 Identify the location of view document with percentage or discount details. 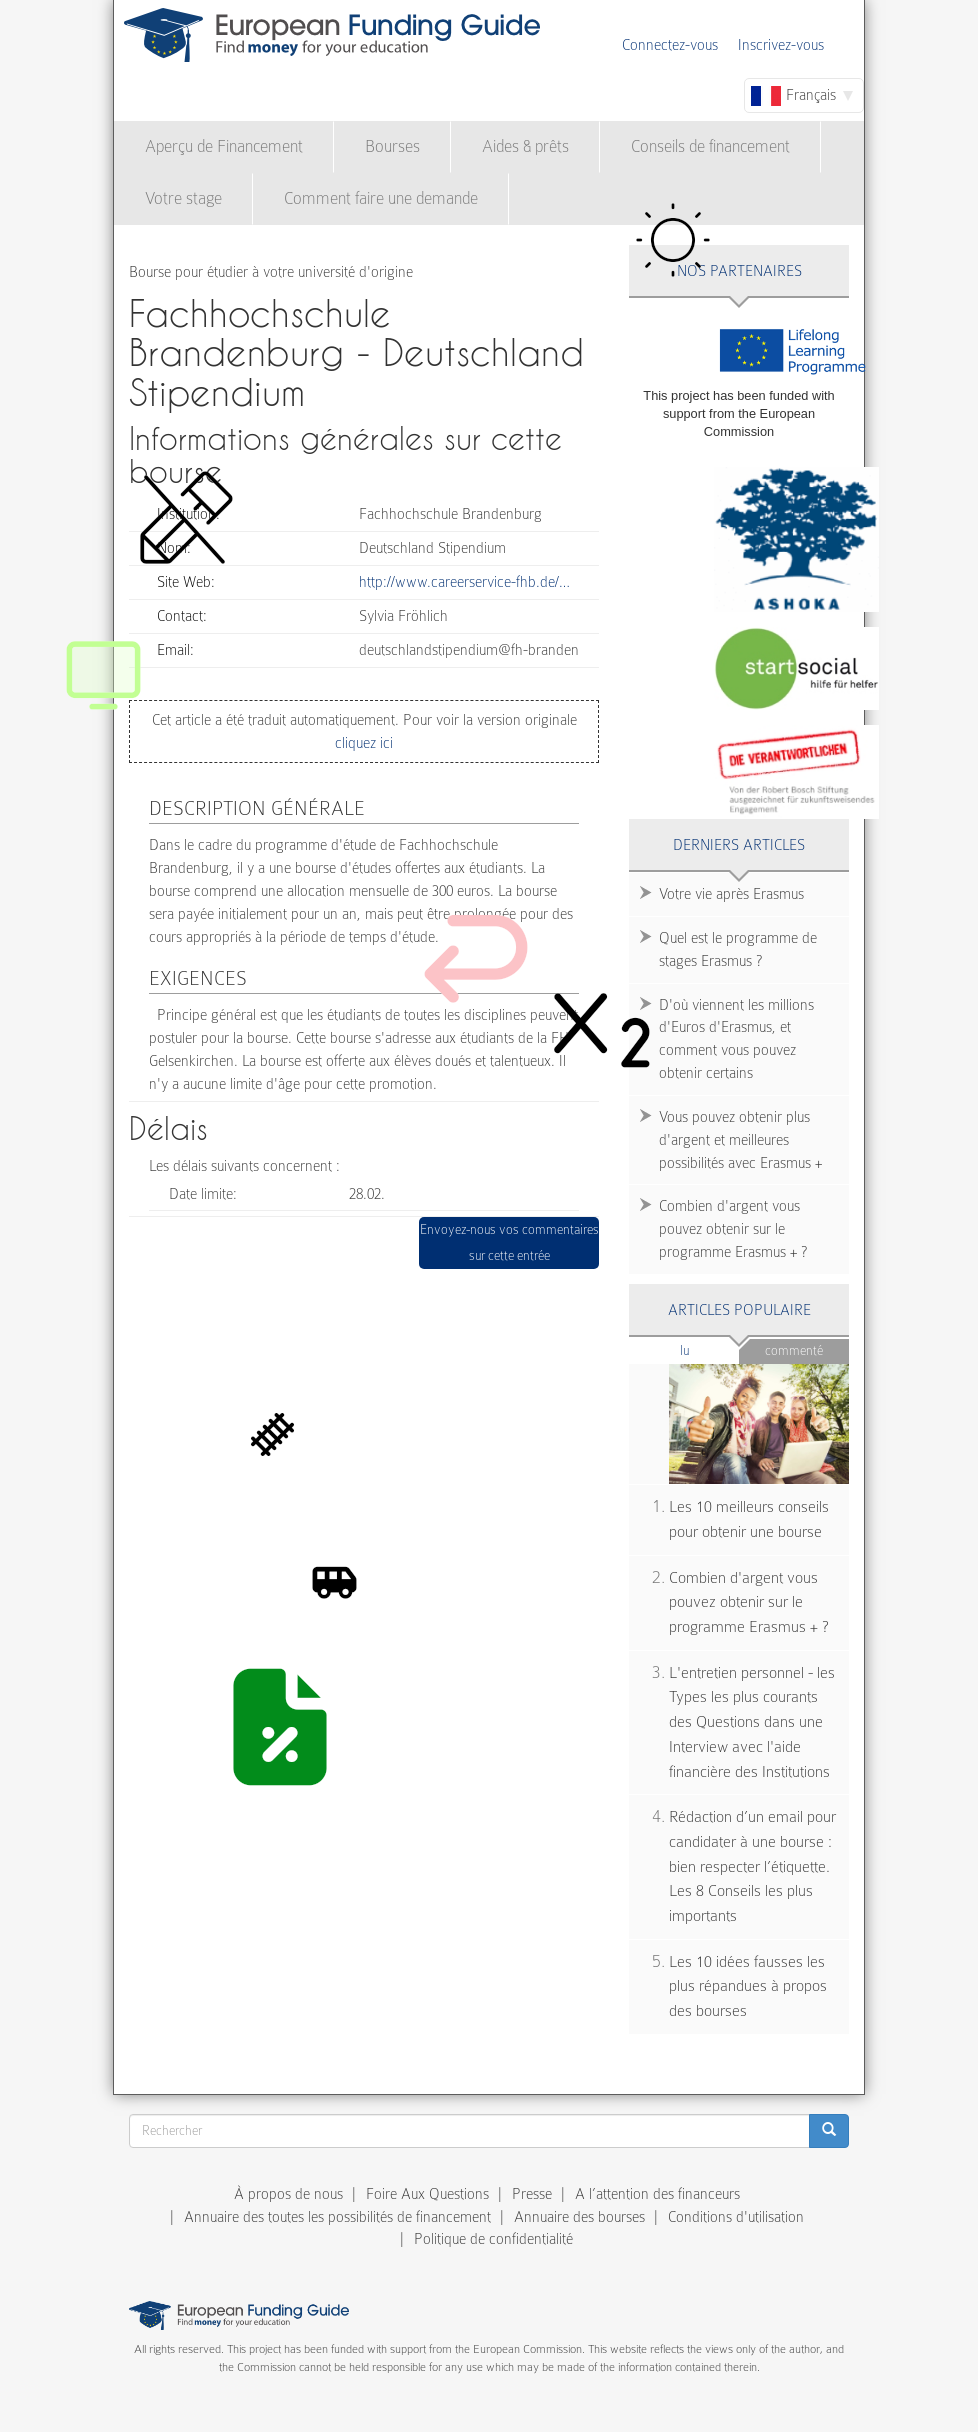
(280, 1727).